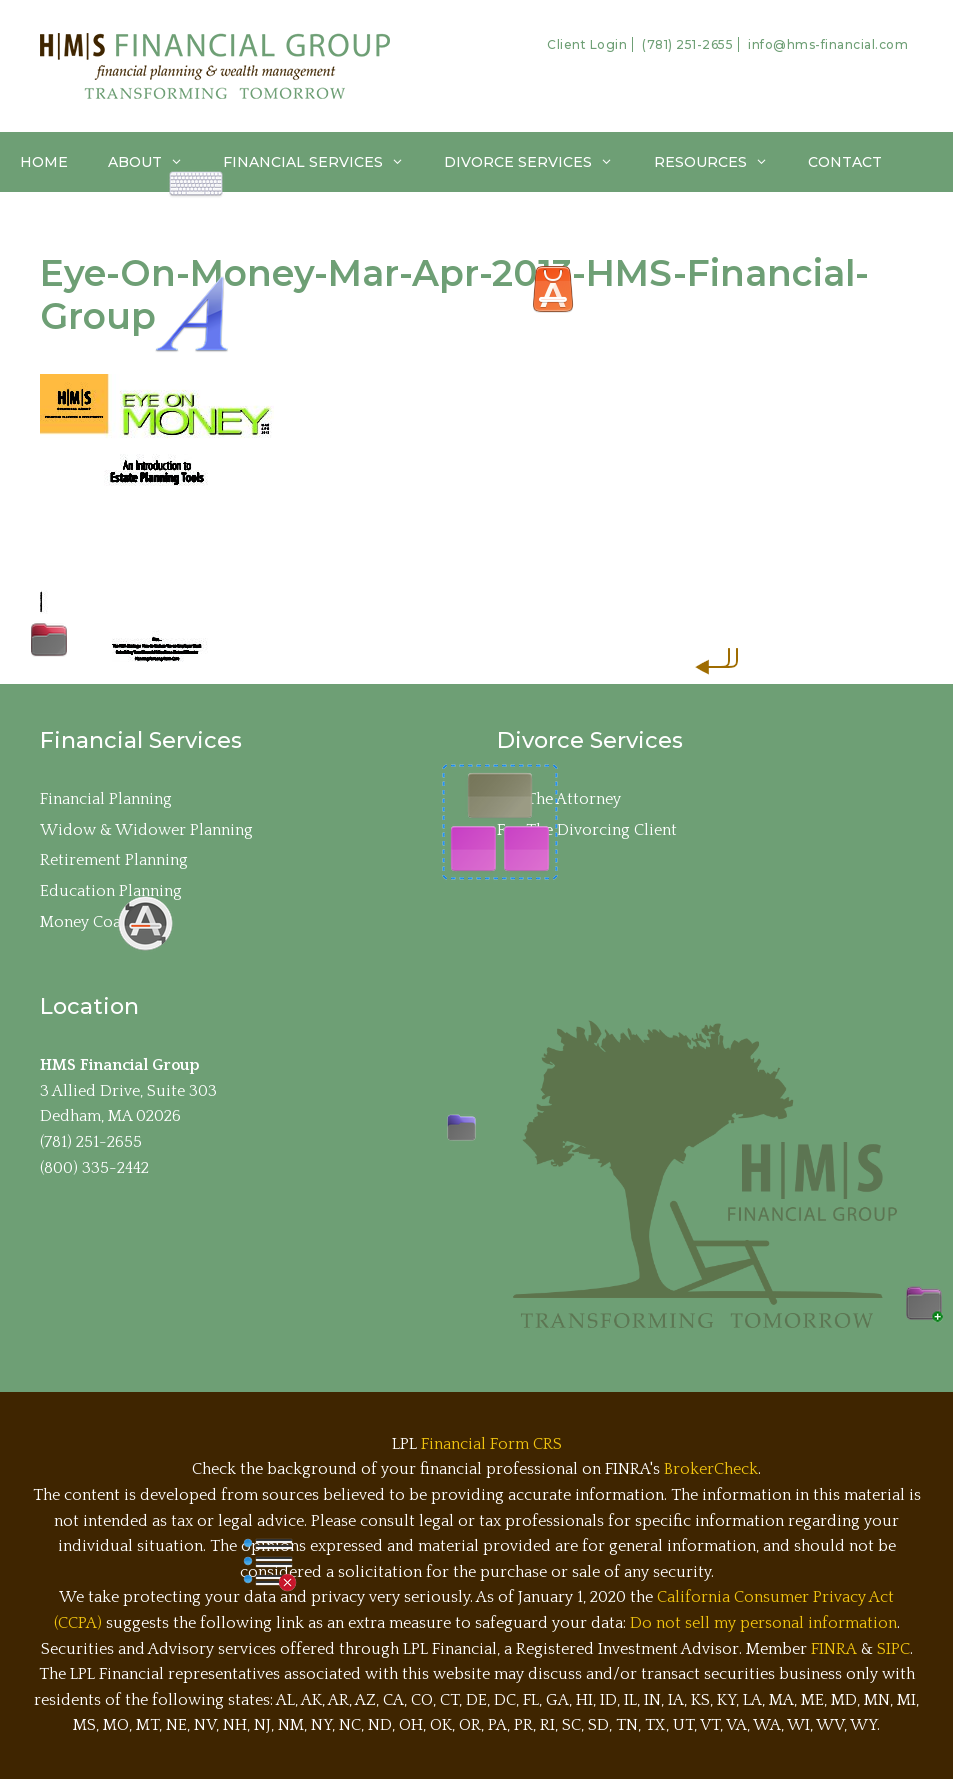  I want to click on remove an item from the list, so click(268, 1562).